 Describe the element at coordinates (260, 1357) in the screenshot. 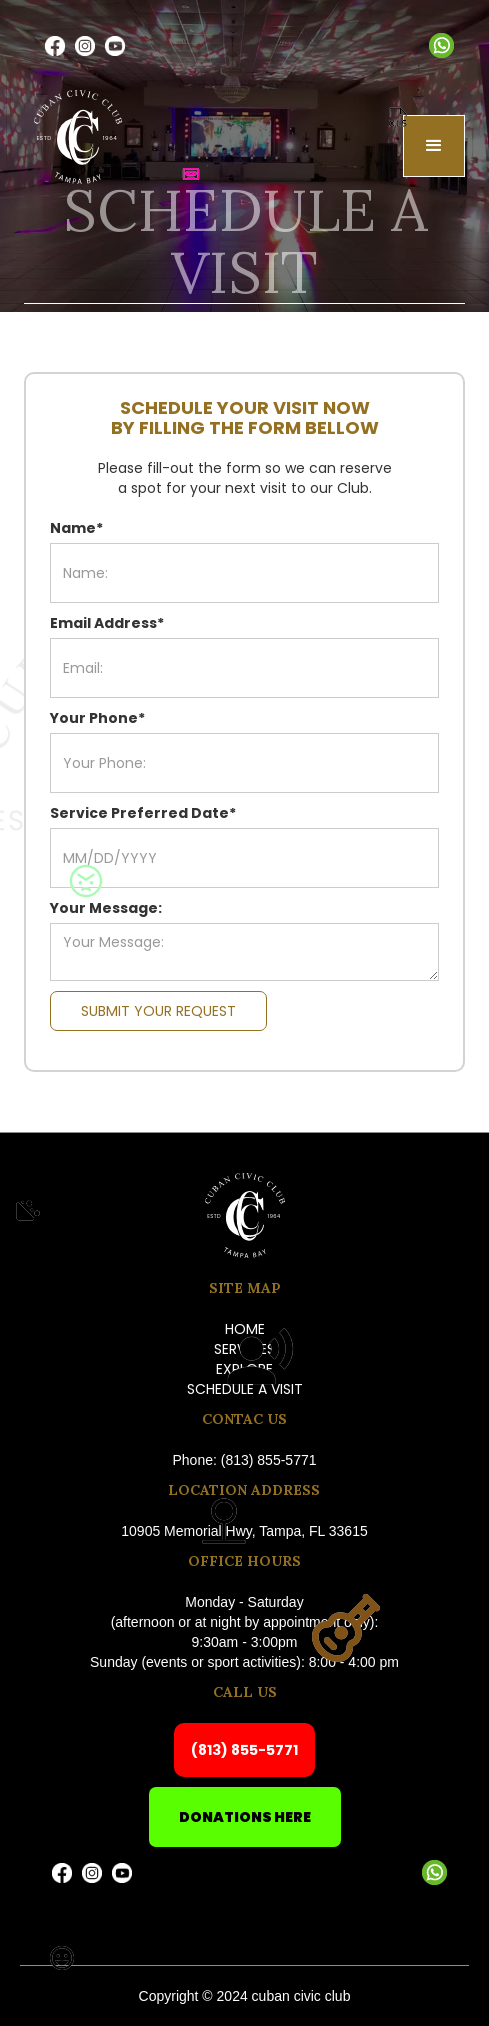

I see `activate voice recording or speech input` at that location.